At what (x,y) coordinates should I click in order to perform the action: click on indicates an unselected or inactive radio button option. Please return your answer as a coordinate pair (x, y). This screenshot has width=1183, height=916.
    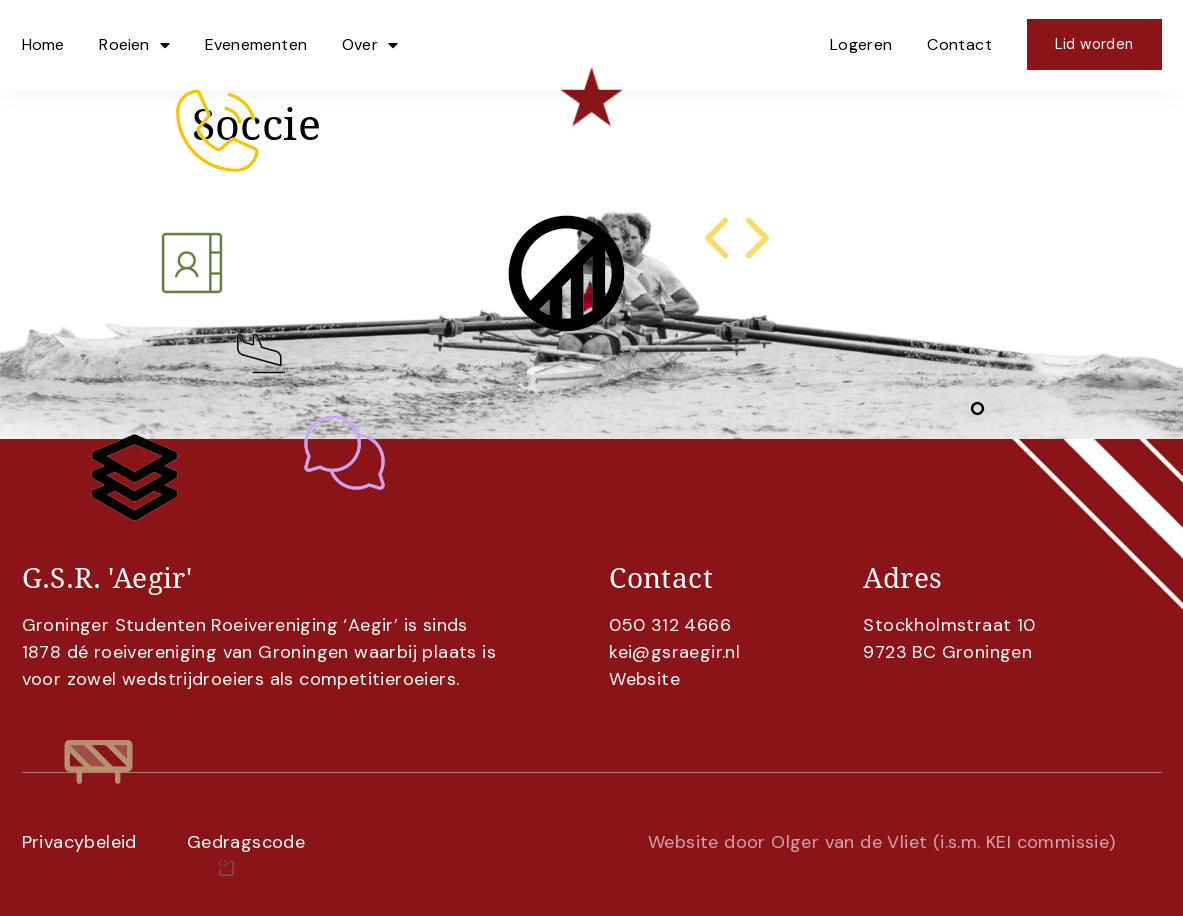
    Looking at the image, I should click on (977, 408).